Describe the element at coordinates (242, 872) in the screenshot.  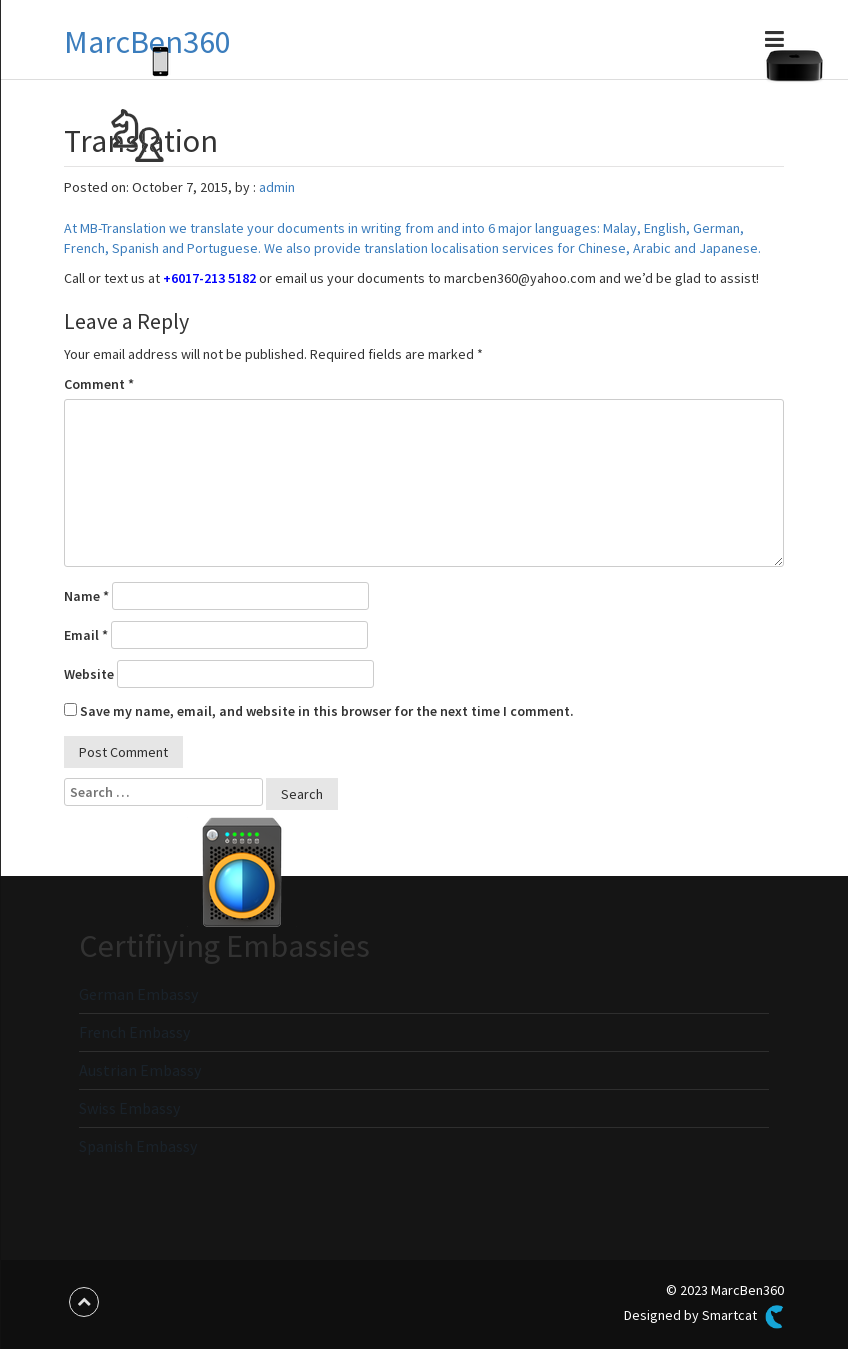
I see `access RAID storage configuration settings` at that location.